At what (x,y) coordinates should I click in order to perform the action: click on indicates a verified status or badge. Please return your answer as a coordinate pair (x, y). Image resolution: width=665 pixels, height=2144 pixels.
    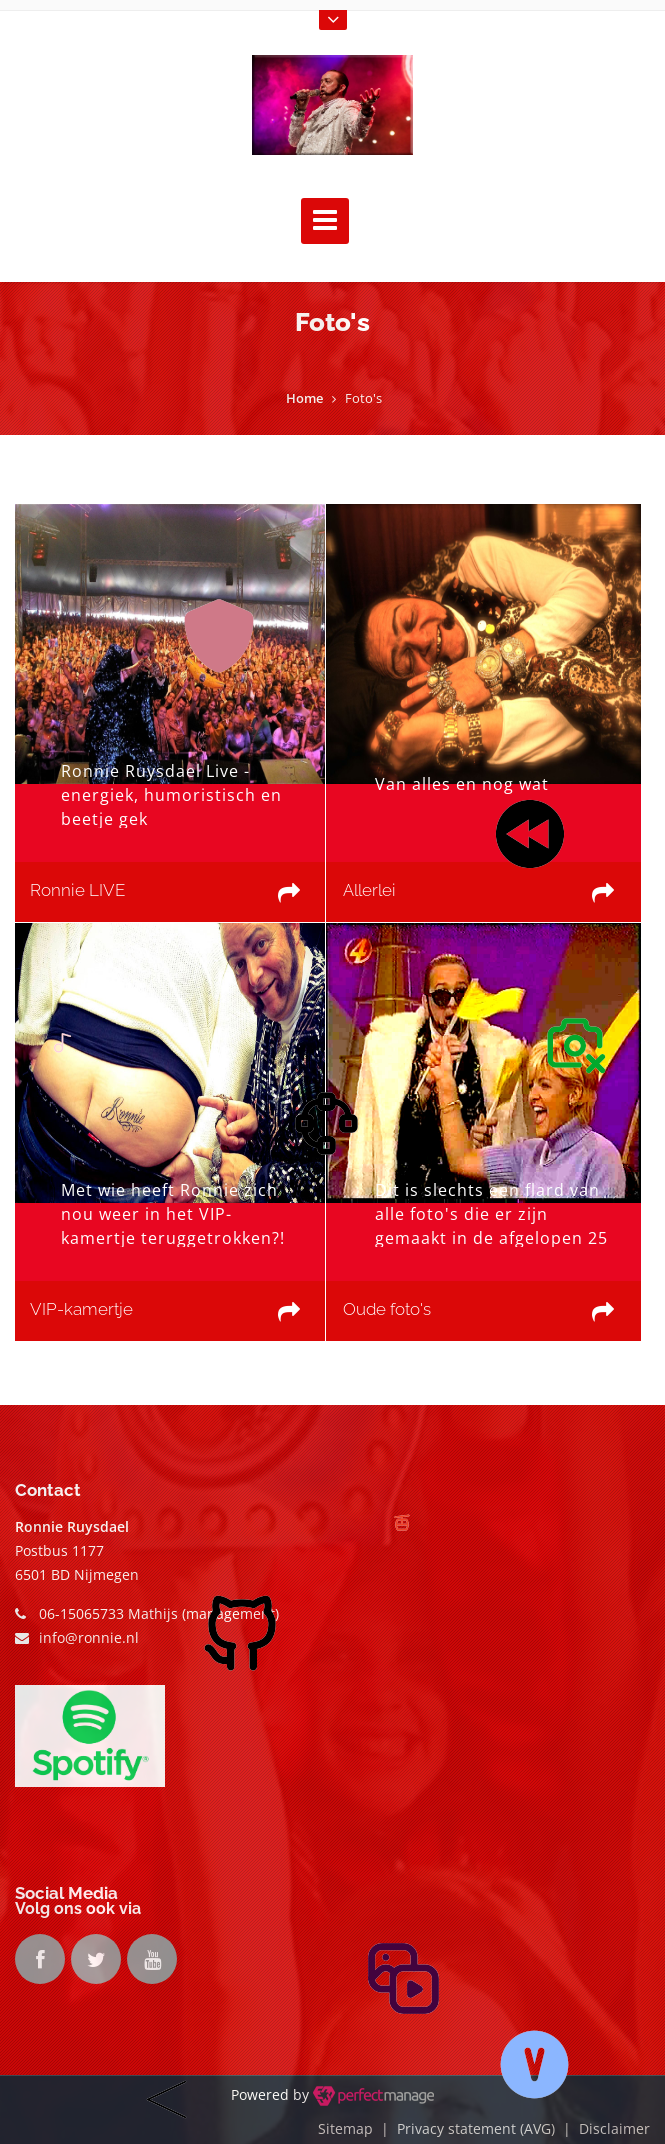
    Looking at the image, I should click on (534, 2064).